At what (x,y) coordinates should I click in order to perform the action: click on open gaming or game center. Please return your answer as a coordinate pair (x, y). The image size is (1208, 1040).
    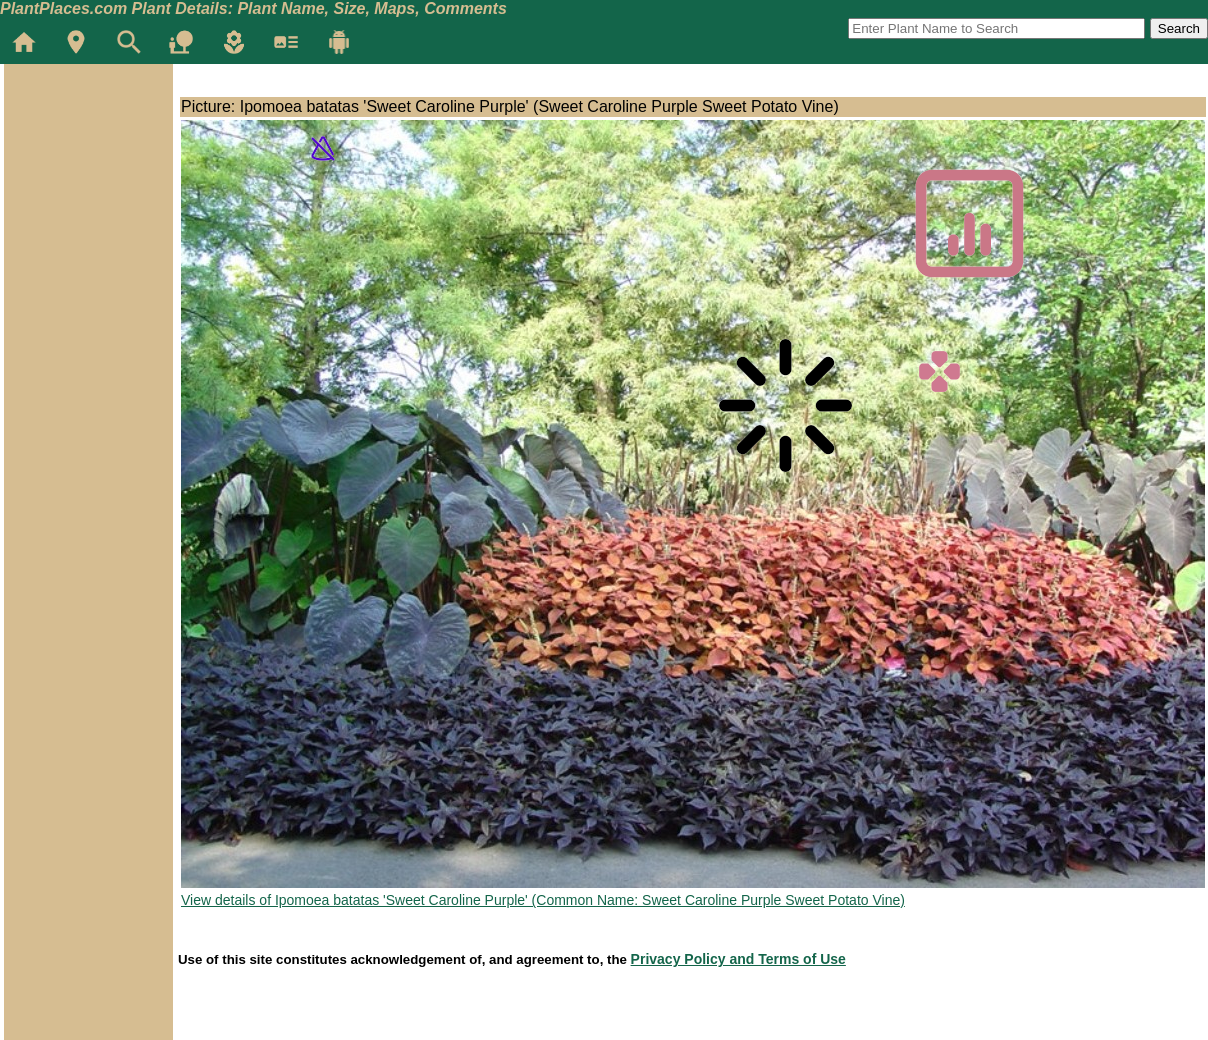
    Looking at the image, I should click on (939, 371).